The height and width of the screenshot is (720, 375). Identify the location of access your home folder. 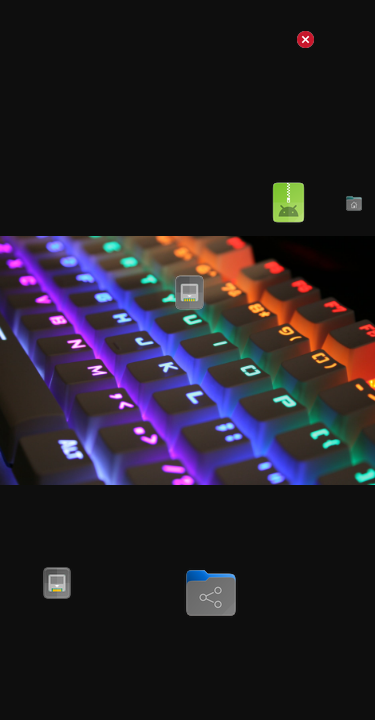
(354, 203).